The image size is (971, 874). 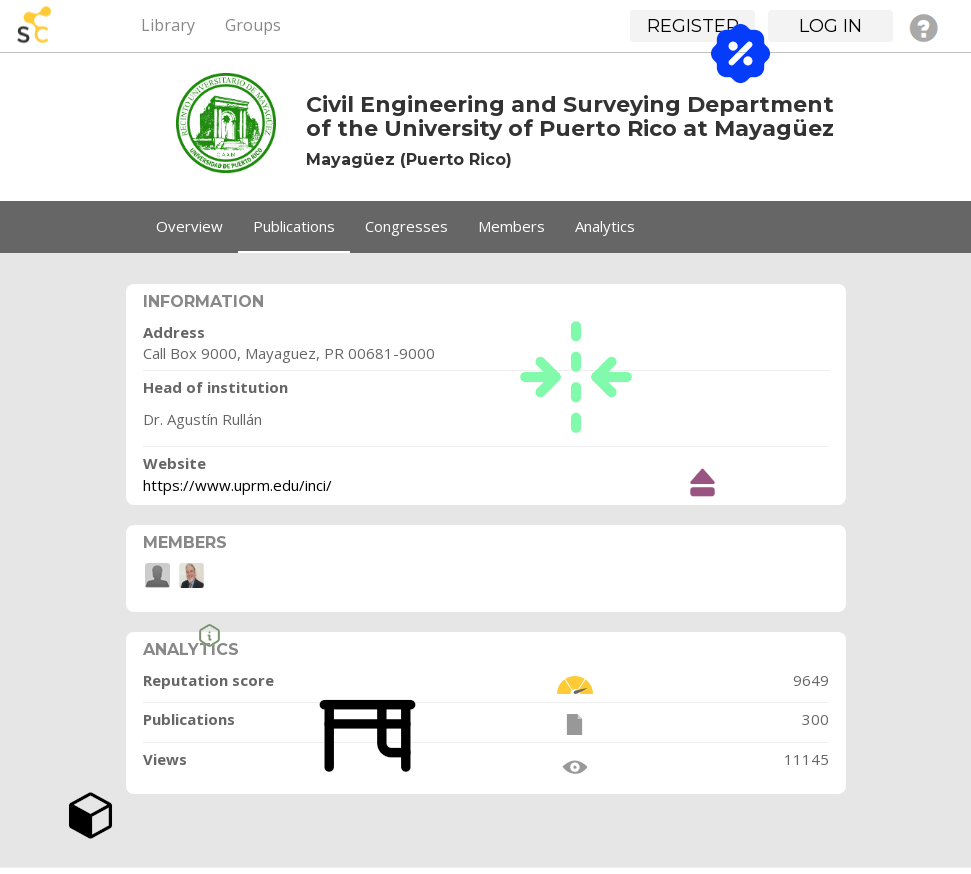 I want to click on eject media or disc from player, so click(x=702, y=482).